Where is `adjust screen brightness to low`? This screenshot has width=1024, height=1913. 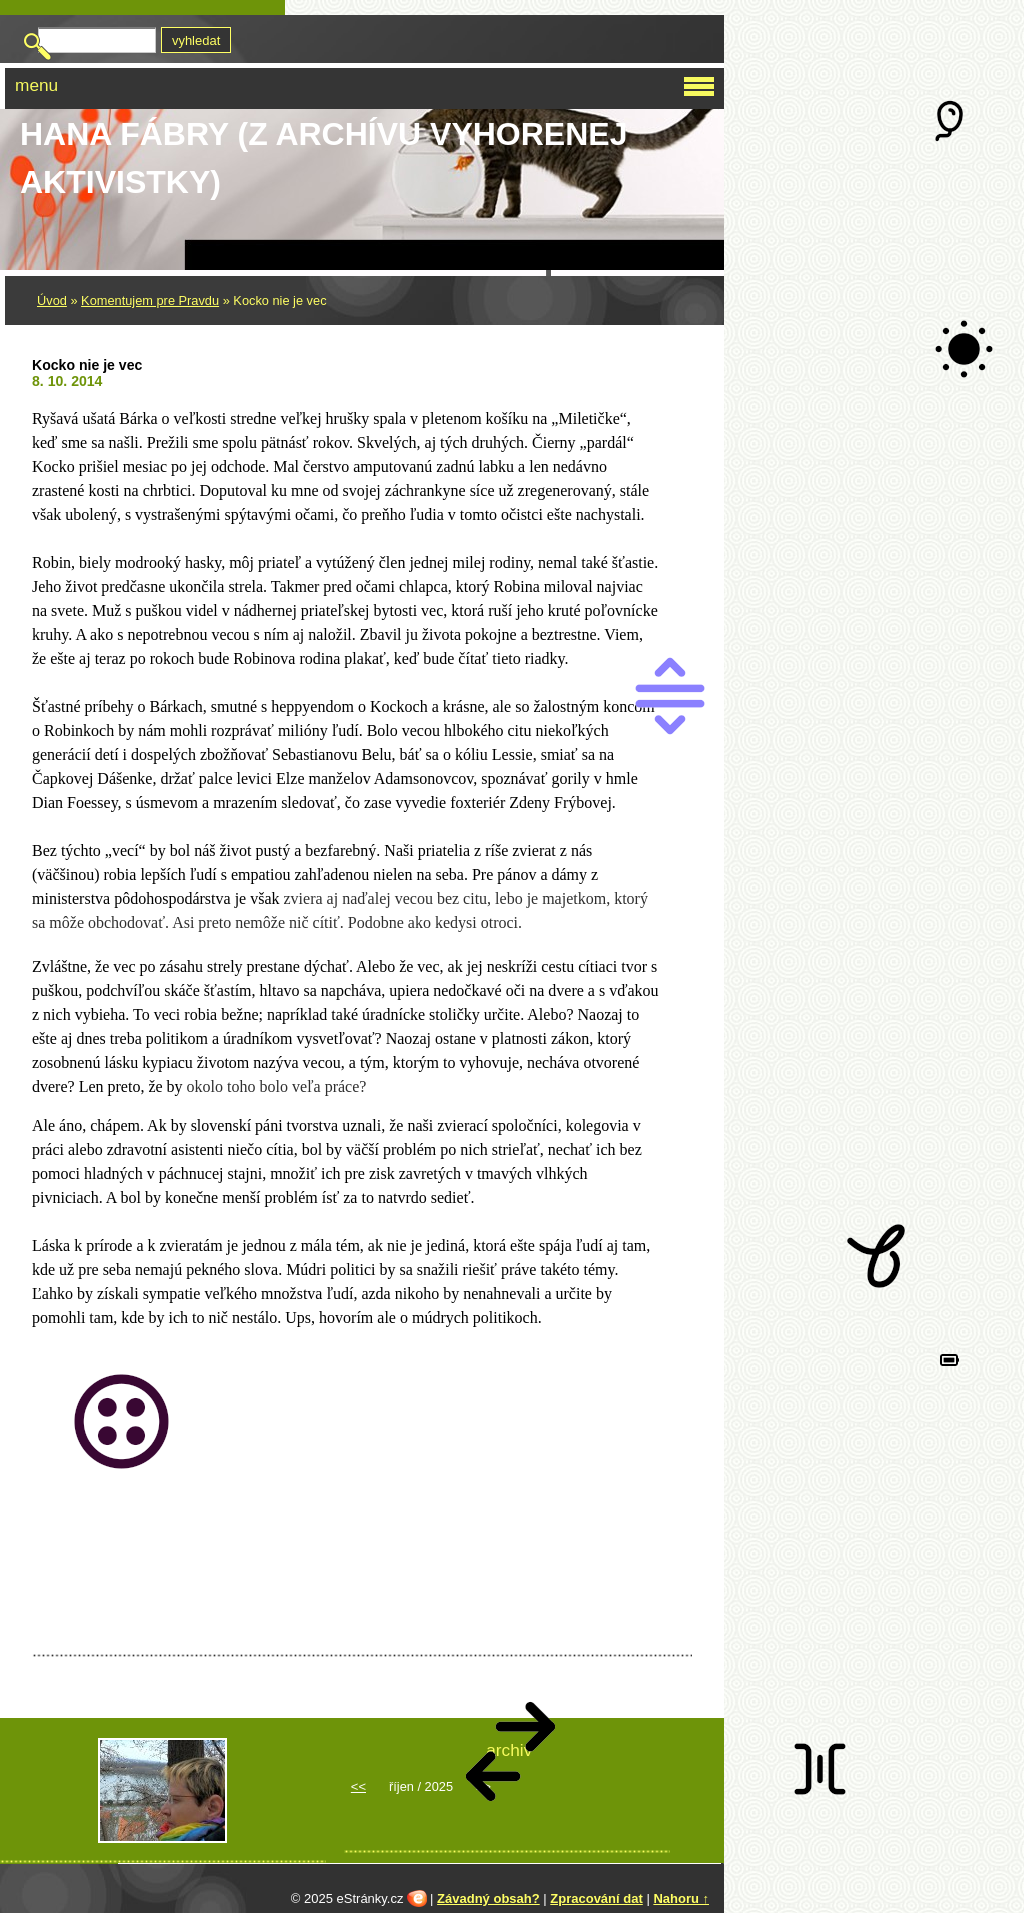 adjust screen brightness to low is located at coordinates (964, 349).